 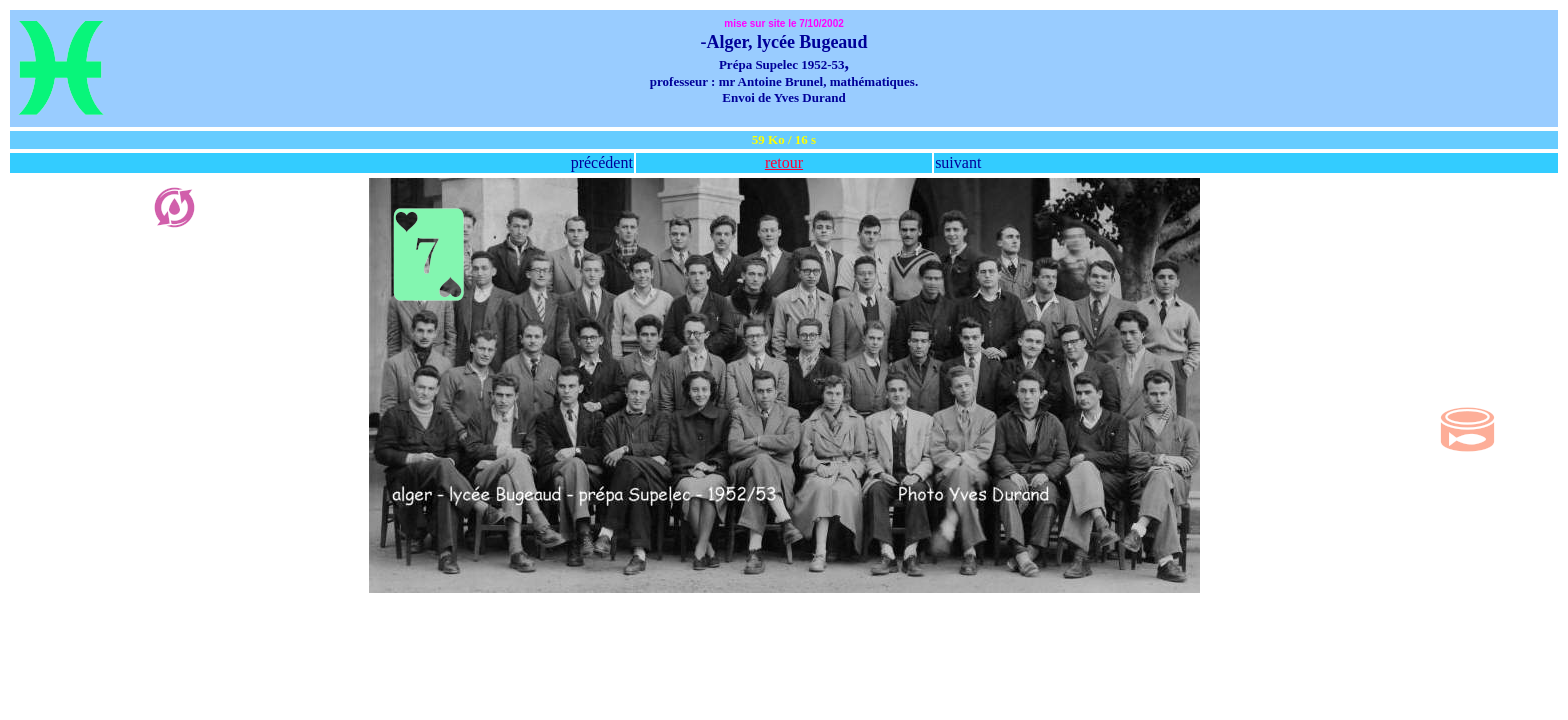 I want to click on view pisces zodiac sign information, so click(x=61, y=68).